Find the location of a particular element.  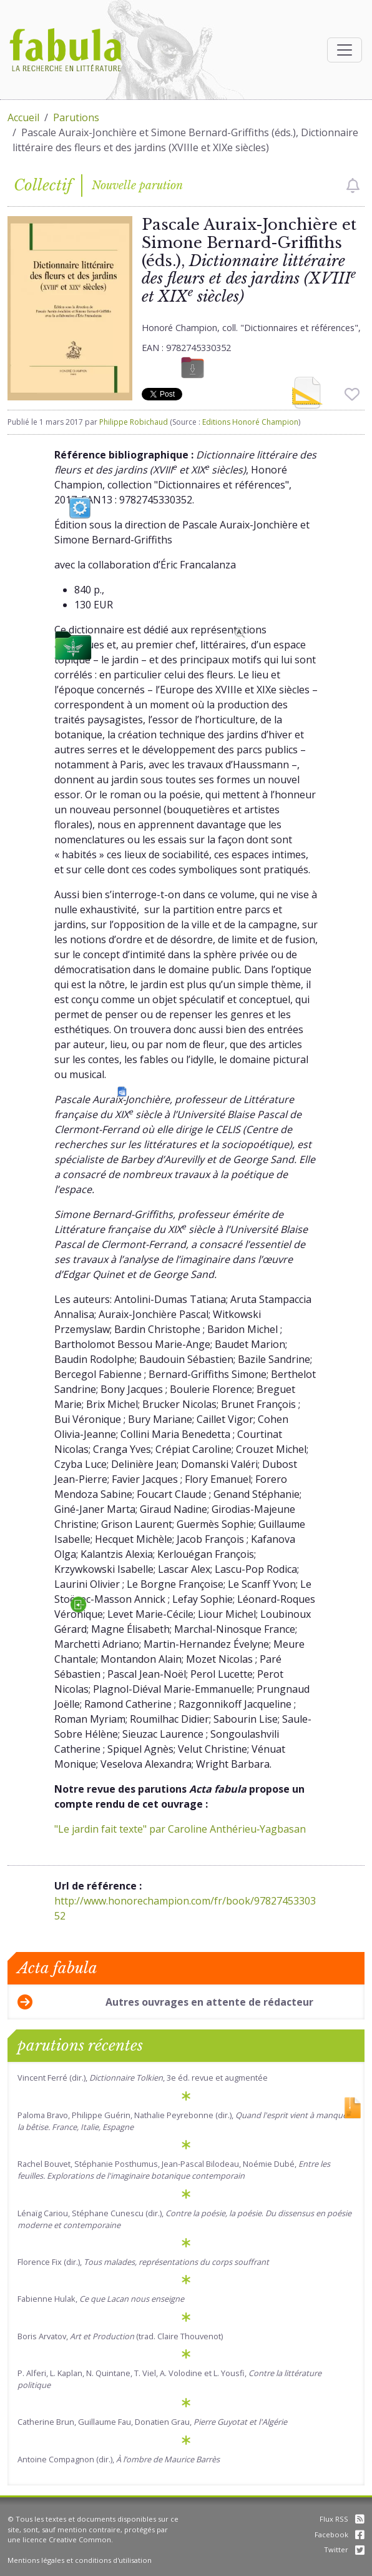

open the nyk nemesis team or game folder is located at coordinates (73, 646).